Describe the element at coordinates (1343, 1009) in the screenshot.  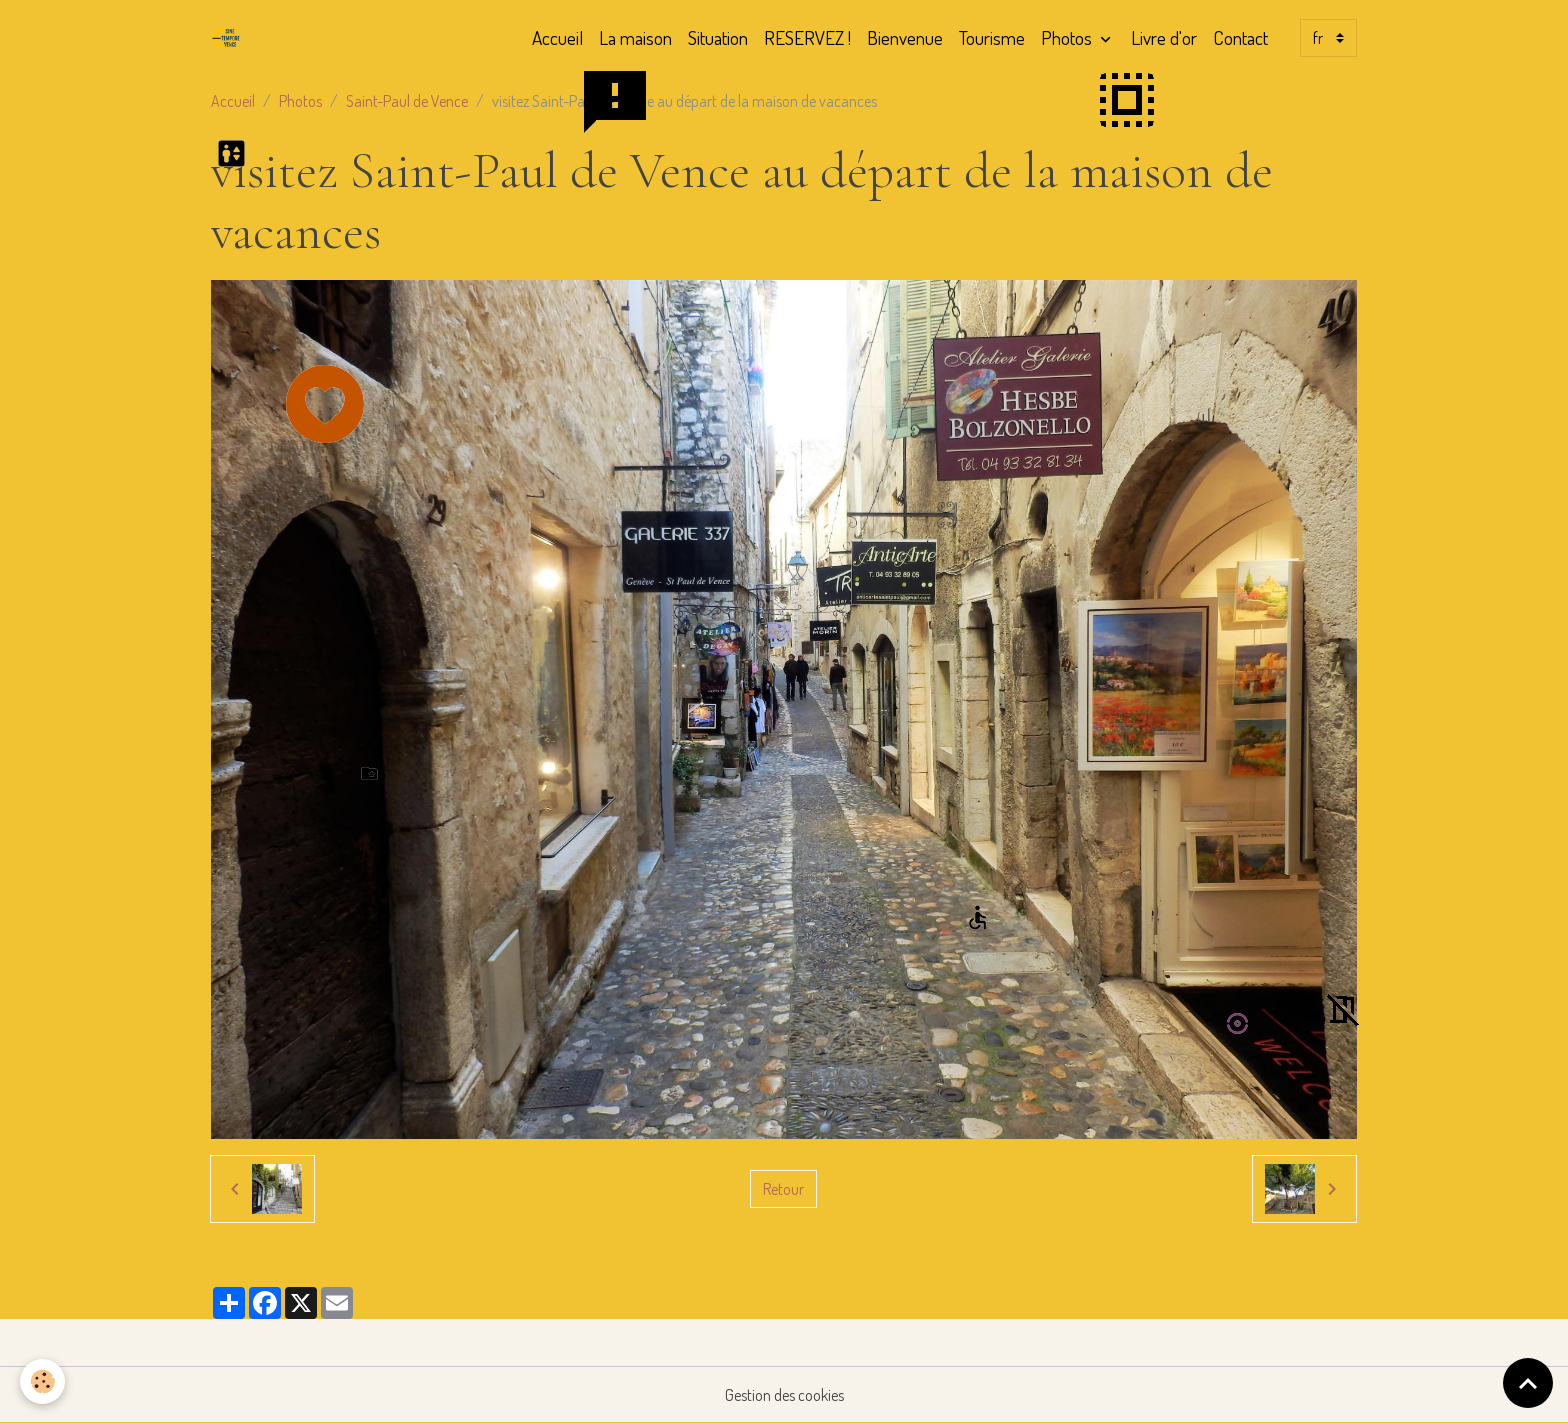
I see `meeting room unavailable` at that location.